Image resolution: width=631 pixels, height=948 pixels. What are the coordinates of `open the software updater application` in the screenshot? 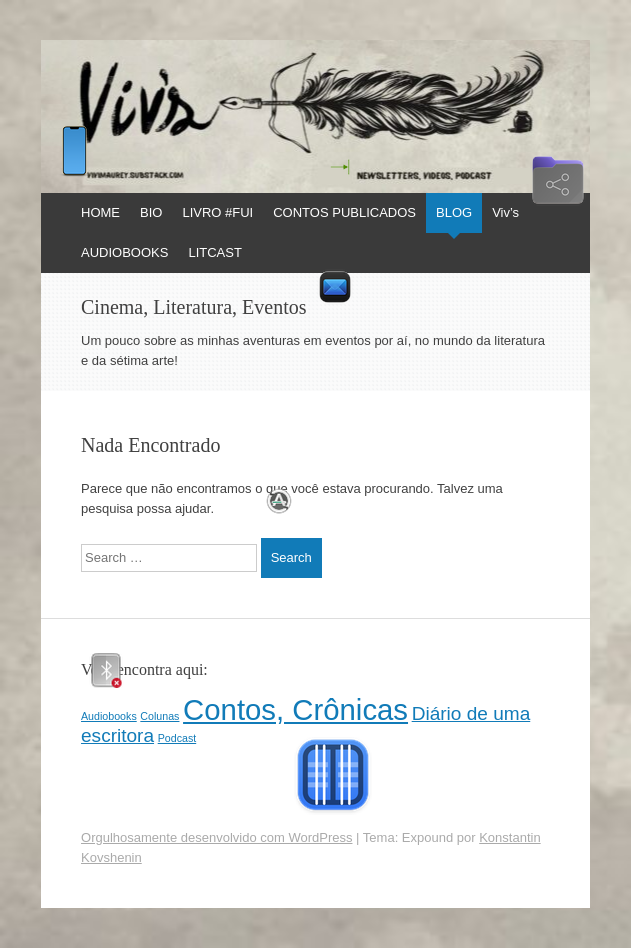 It's located at (279, 501).